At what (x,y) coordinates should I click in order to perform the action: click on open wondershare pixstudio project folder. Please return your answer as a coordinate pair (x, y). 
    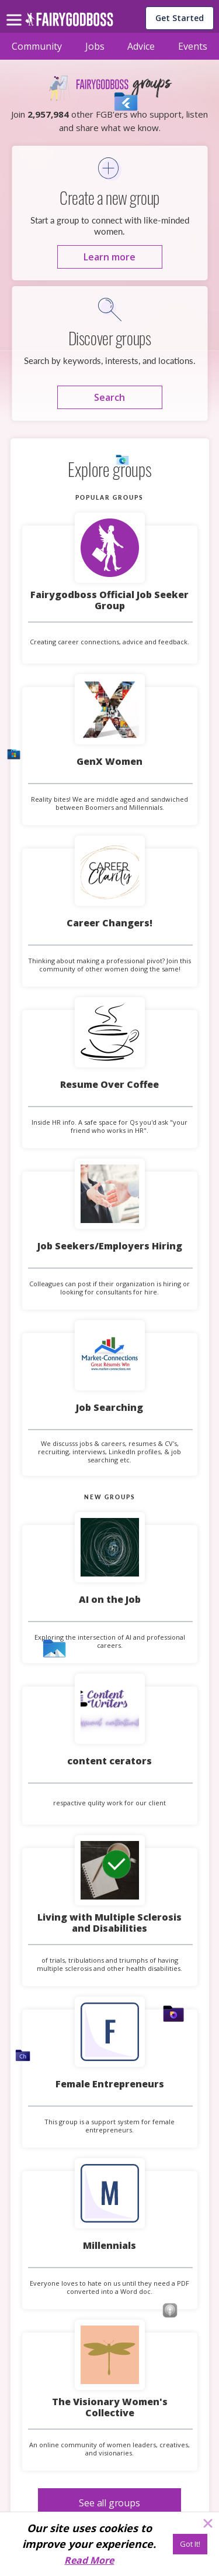
    Looking at the image, I should click on (173, 2014).